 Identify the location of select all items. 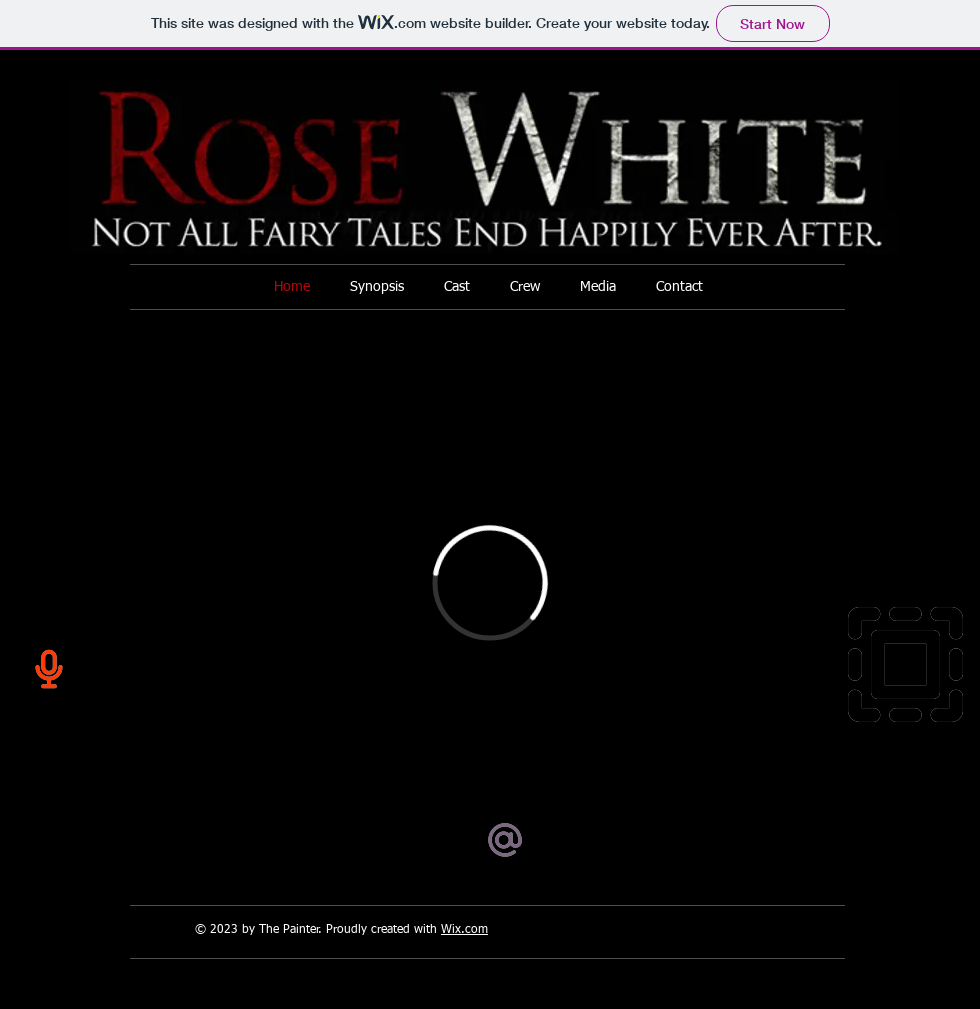
(905, 664).